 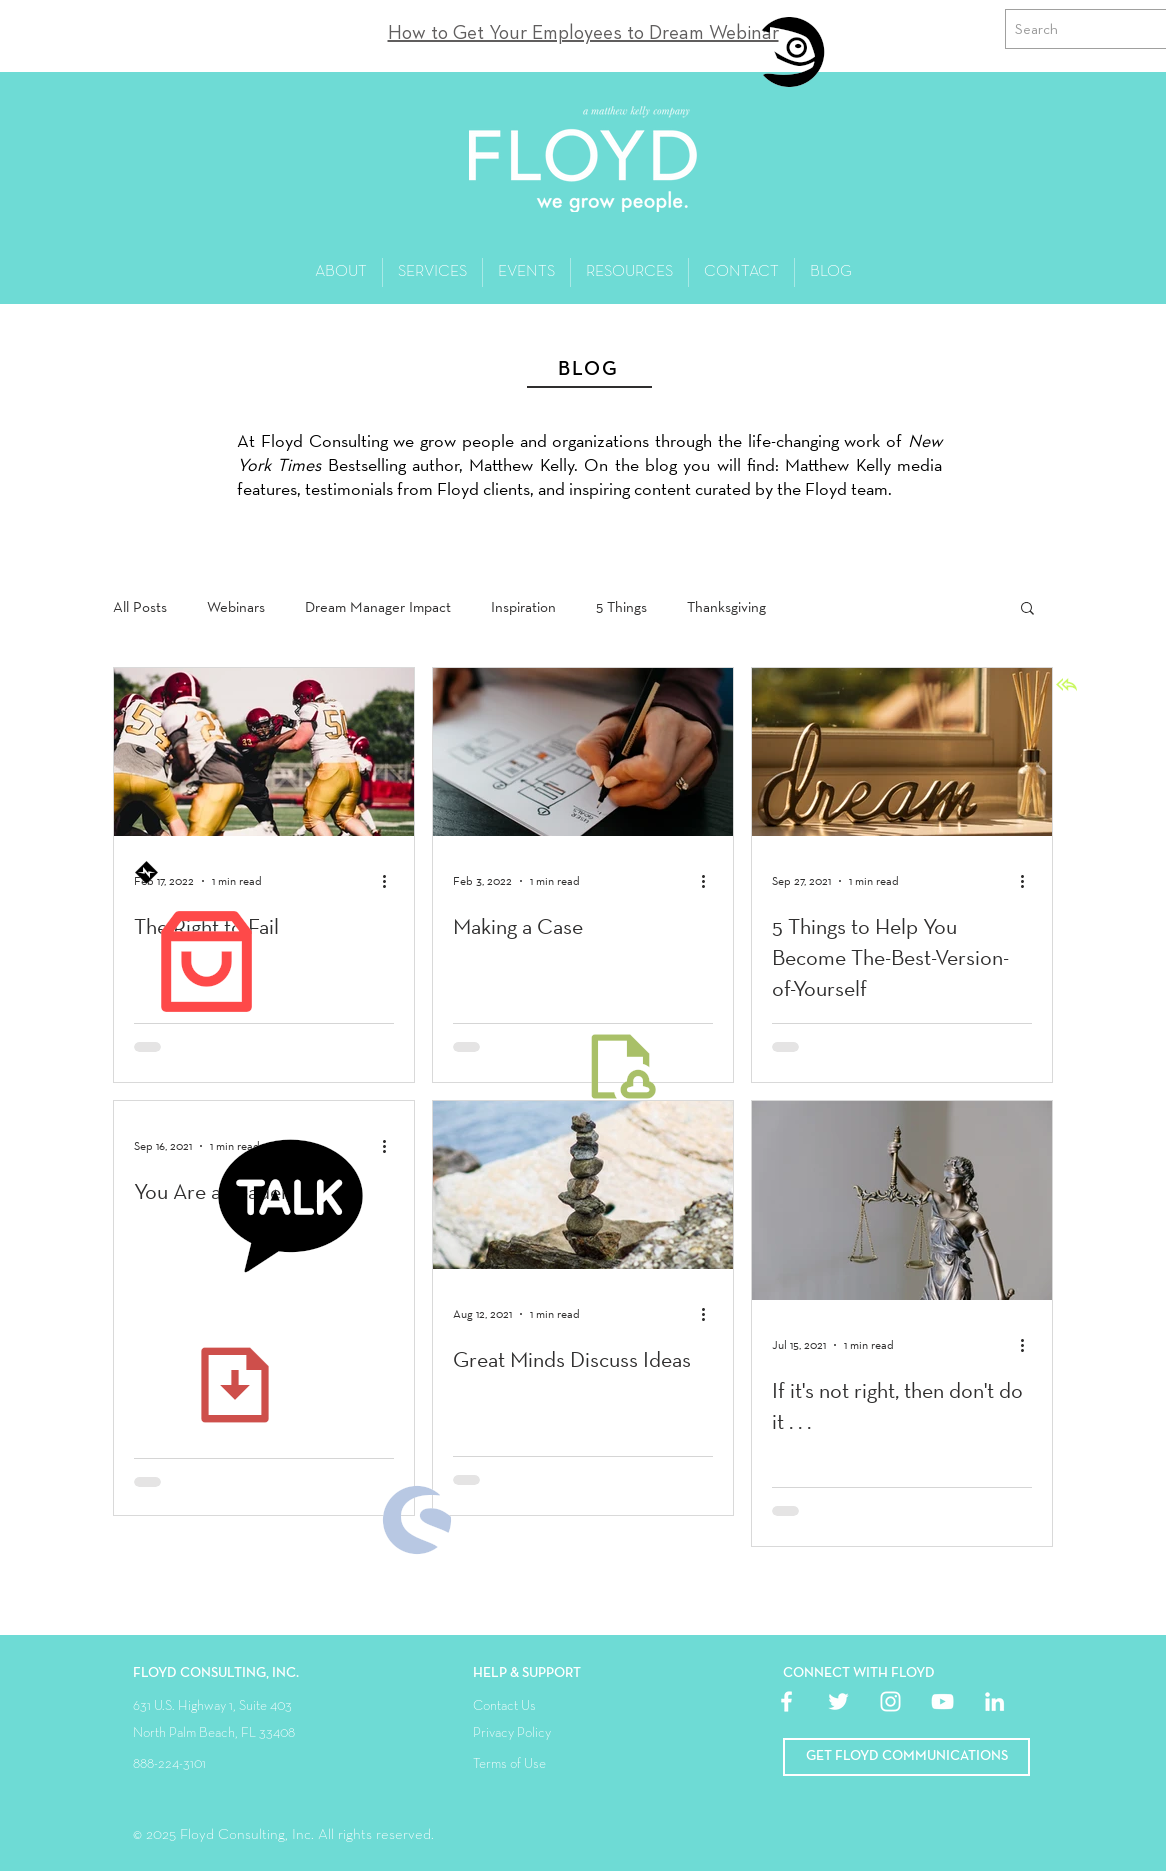 What do you see at coordinates (417, 1520) in the screenshot?
I see `shopware e-commerce platform logo` at bounding box center [417, 1520].